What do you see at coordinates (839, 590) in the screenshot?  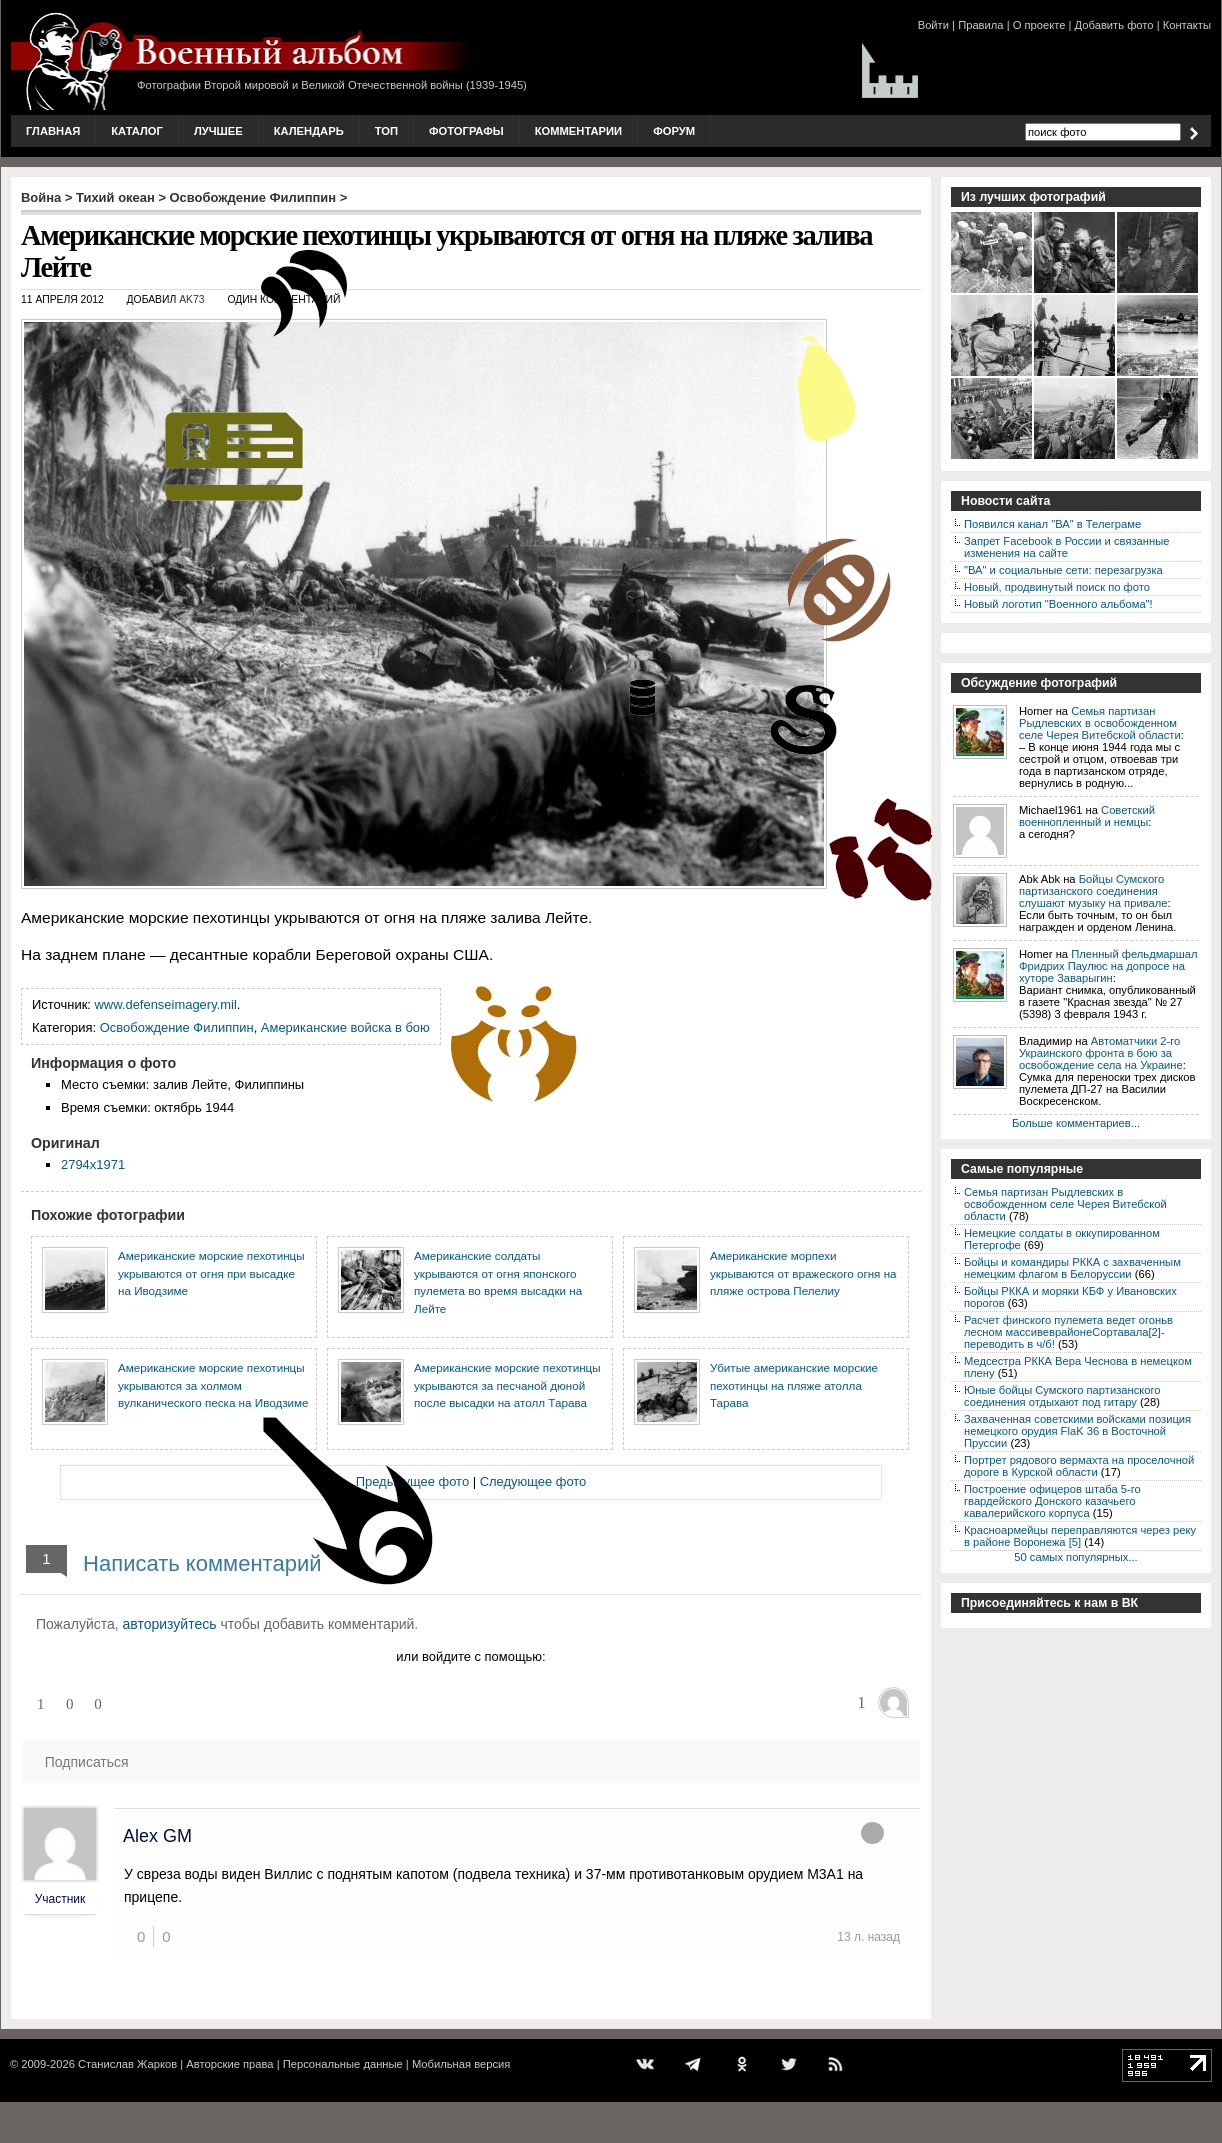 I see `abstract logo or brand identity element` at bounding box center [839, 590].